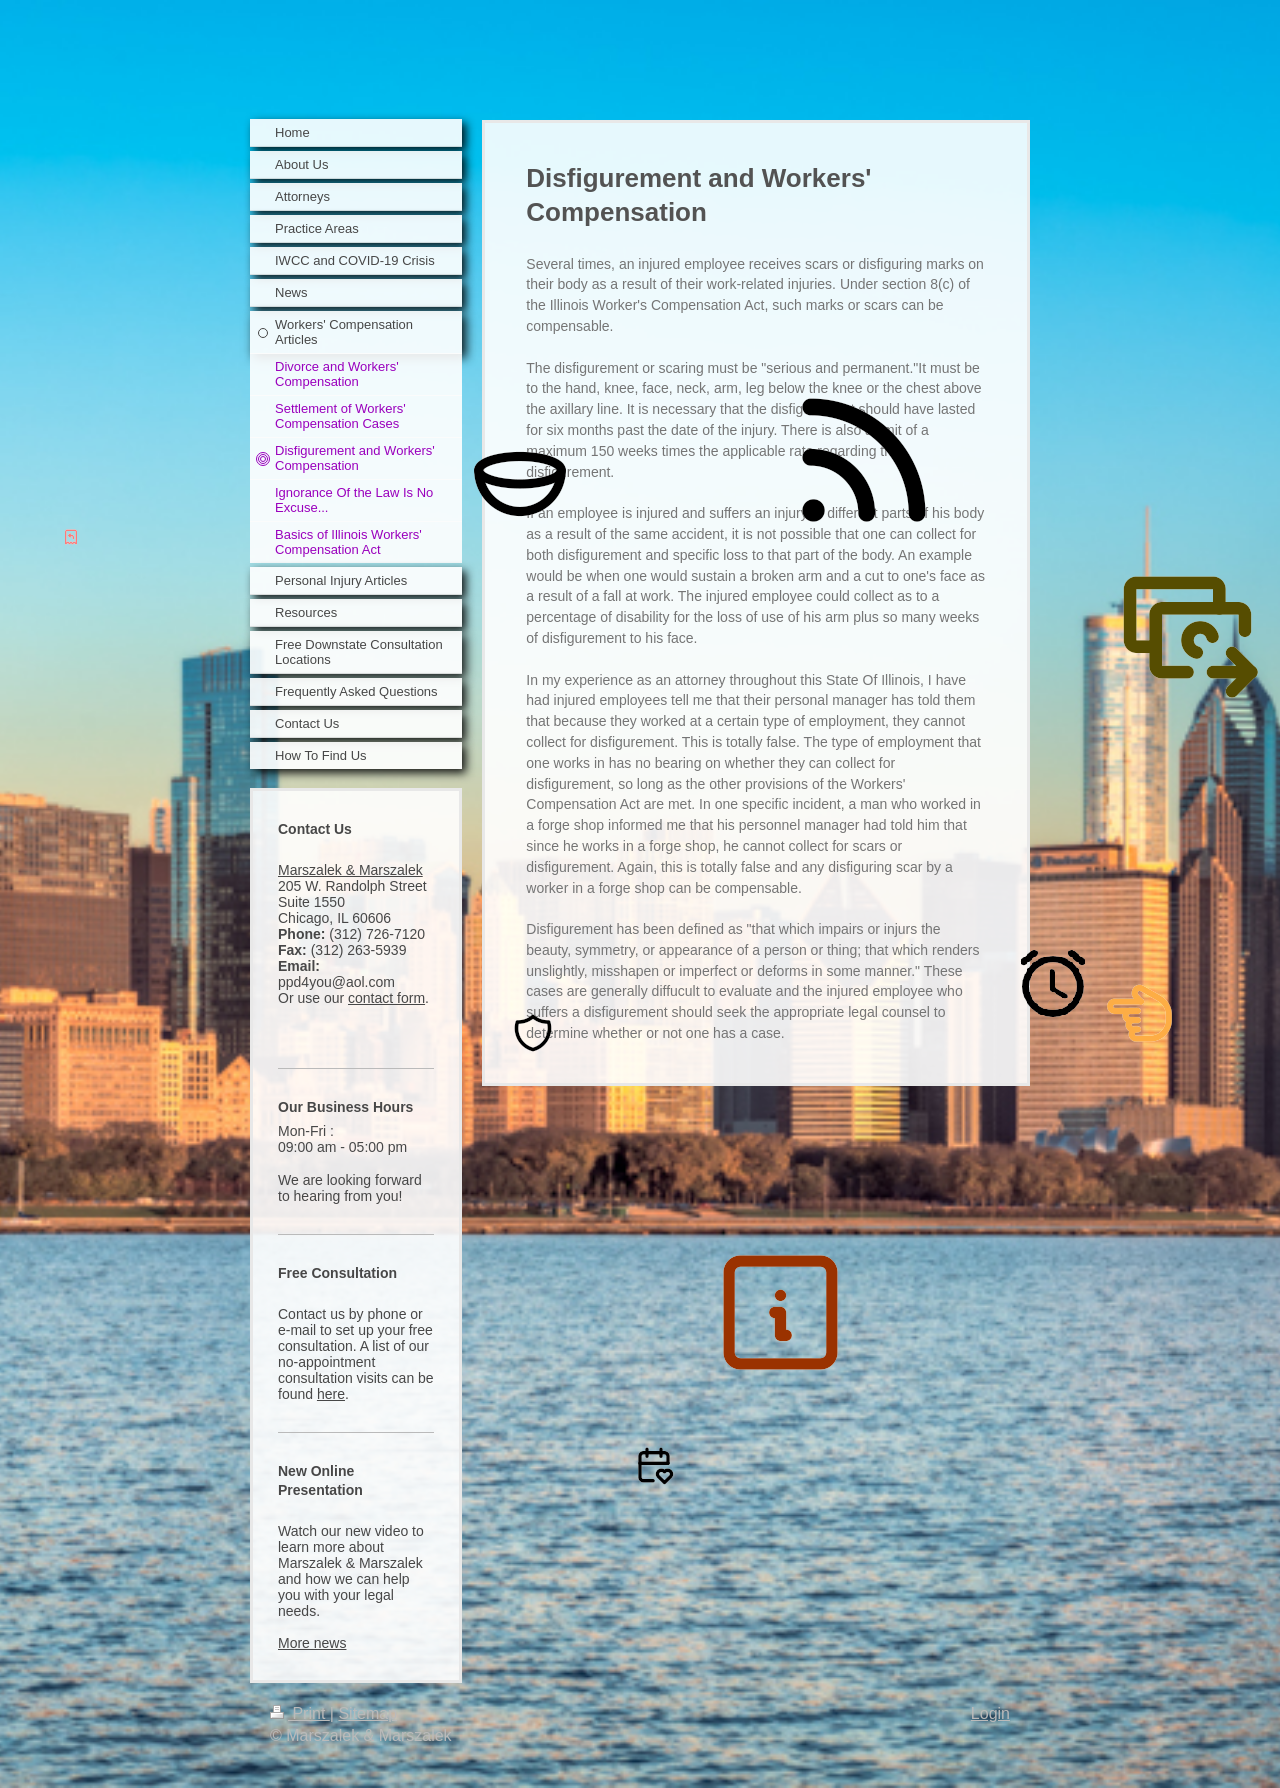  What do you see at coordinates (520, 484) in the screenshot?
I see `switch to hemisphere or dome view` at bounding box center [520, 484].